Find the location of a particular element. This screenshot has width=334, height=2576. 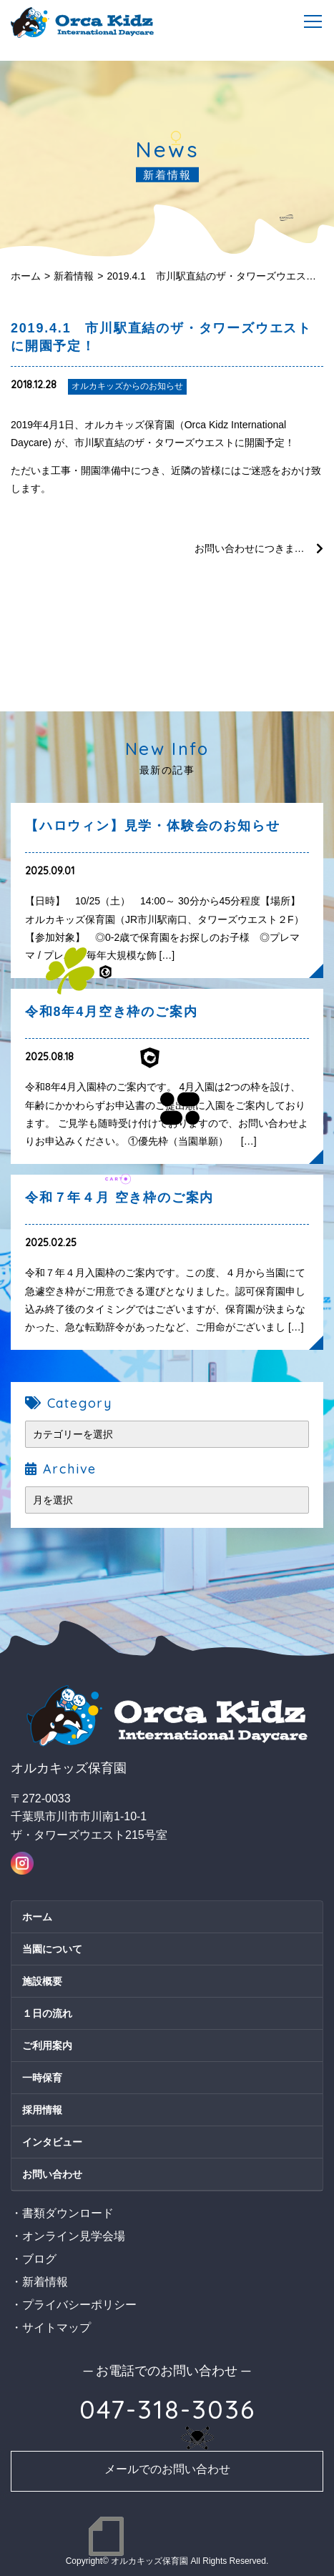

kamailio SIP server logo is located at coordinates (286, 217).